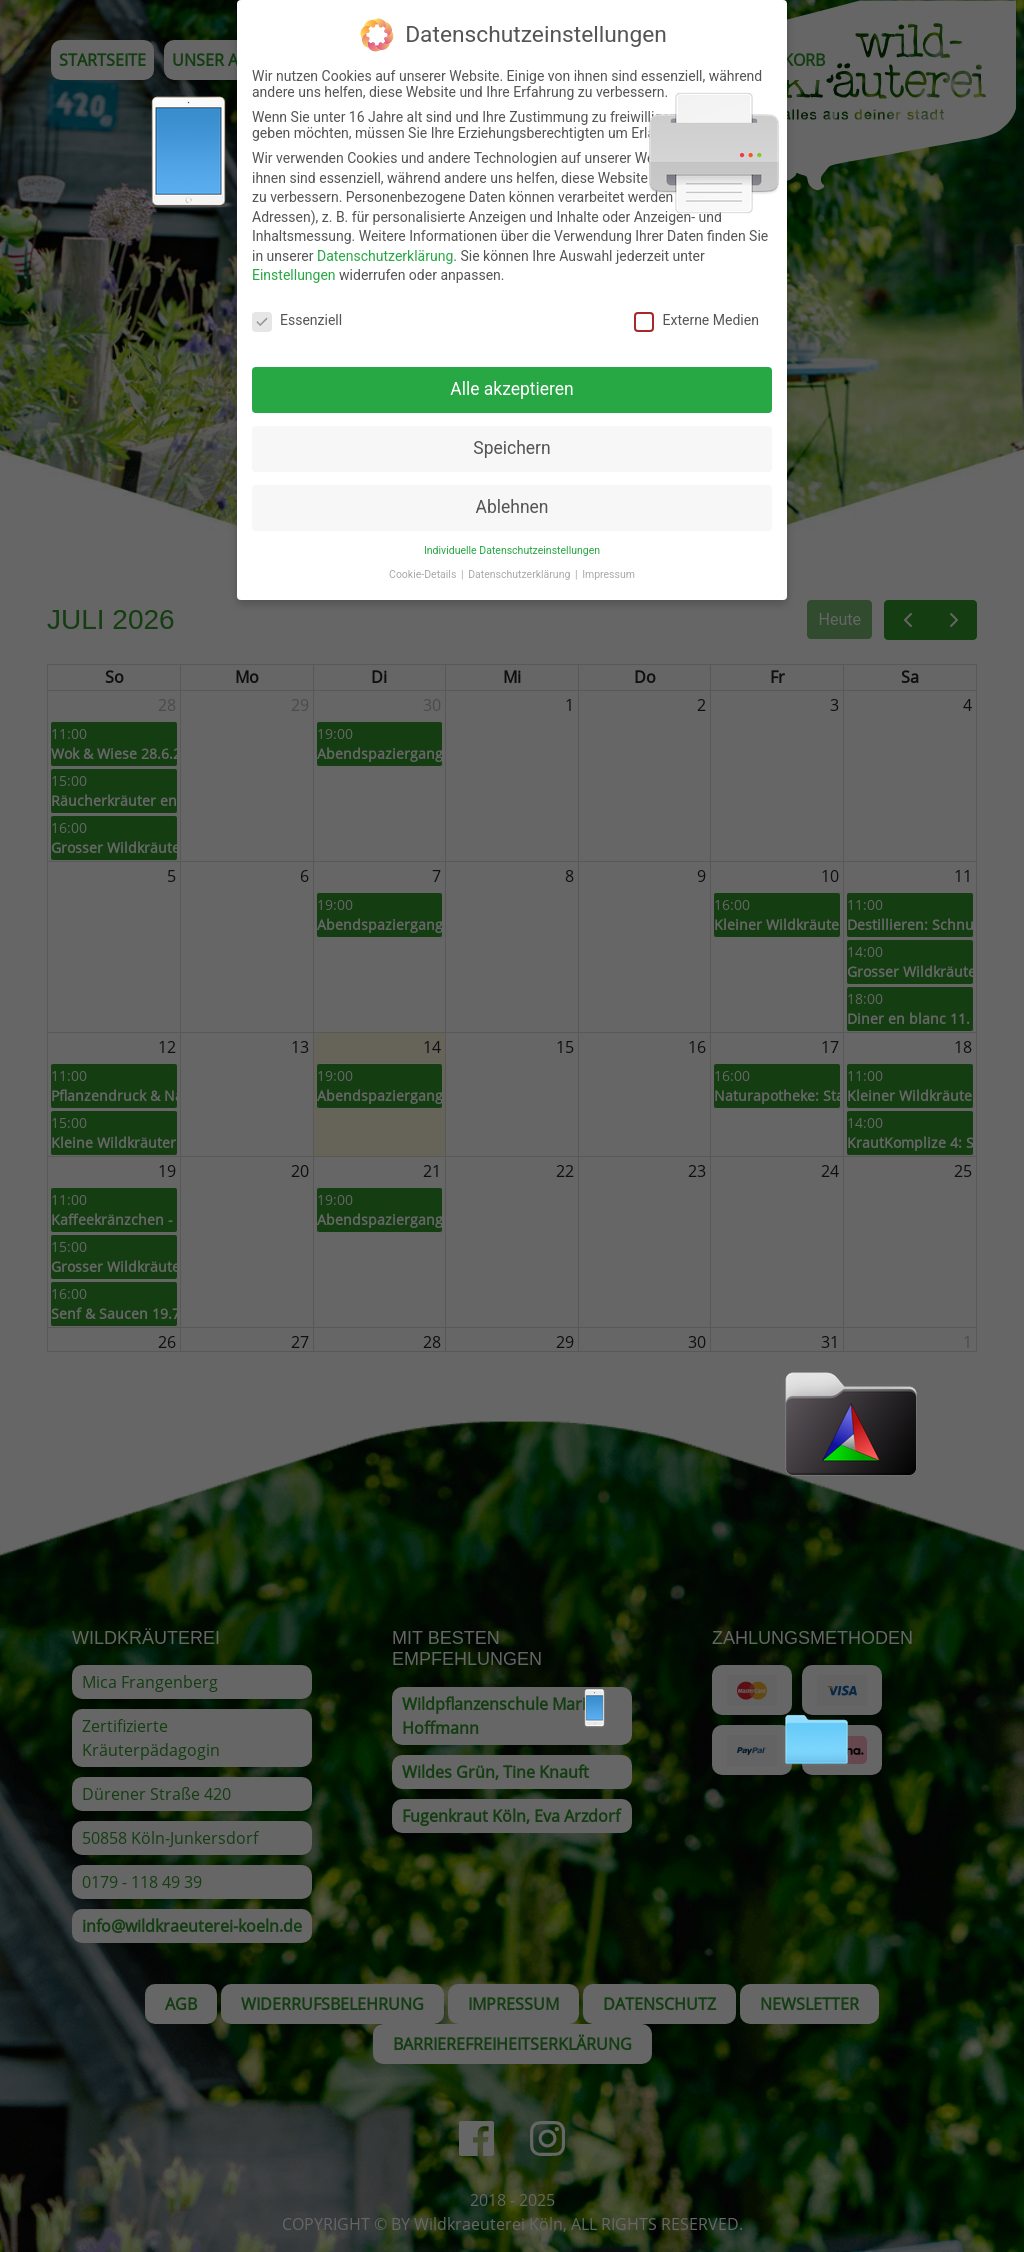 The height and width of the screenshot is (2252, 1024). I want to click on print current document or page, so click(714, 153).